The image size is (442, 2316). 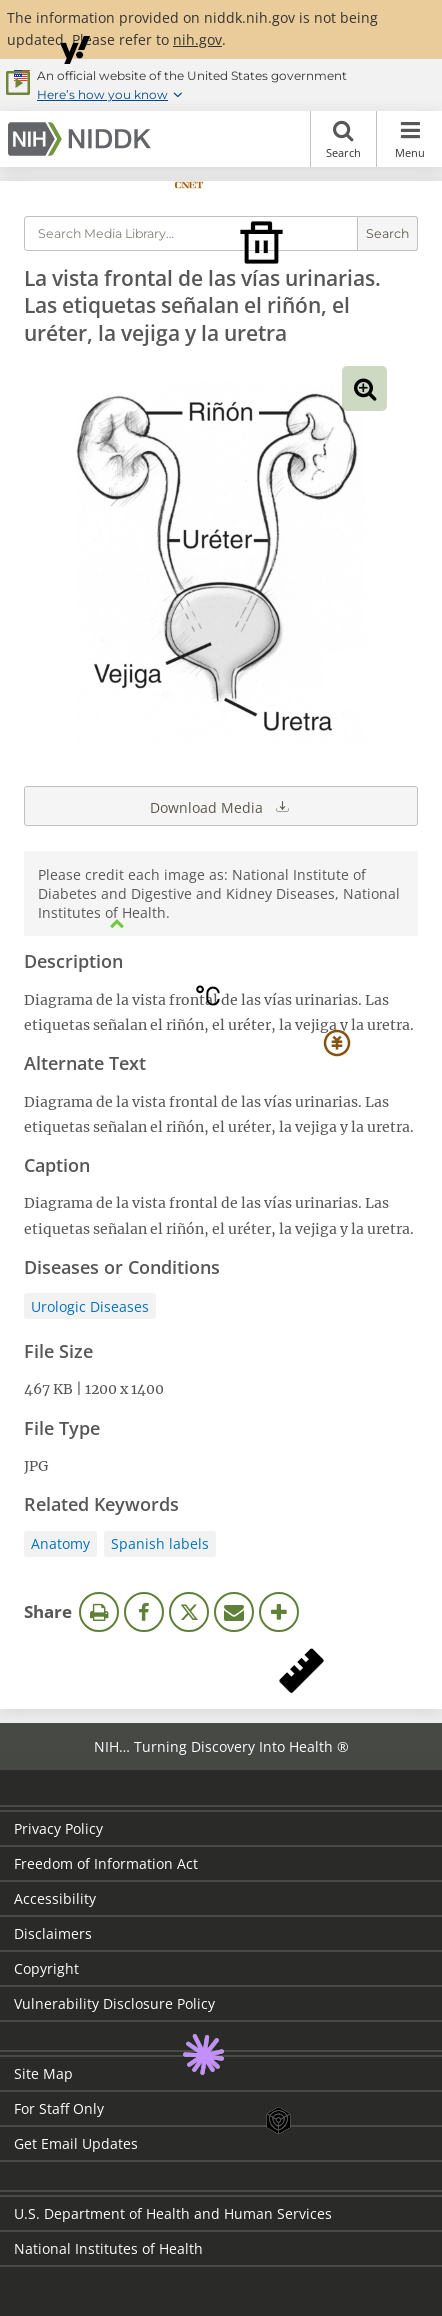 What do you see at coordinates (278, 2120) in the screenshot?
I see `trivy security scanner logo` at bounding box center [278, 2120].